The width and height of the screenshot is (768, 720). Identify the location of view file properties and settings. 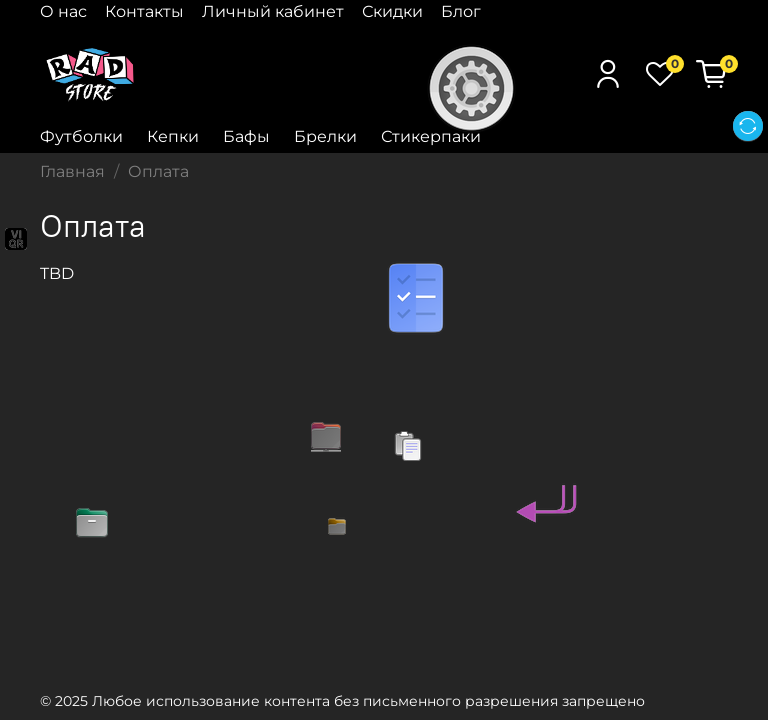
(471, 88).